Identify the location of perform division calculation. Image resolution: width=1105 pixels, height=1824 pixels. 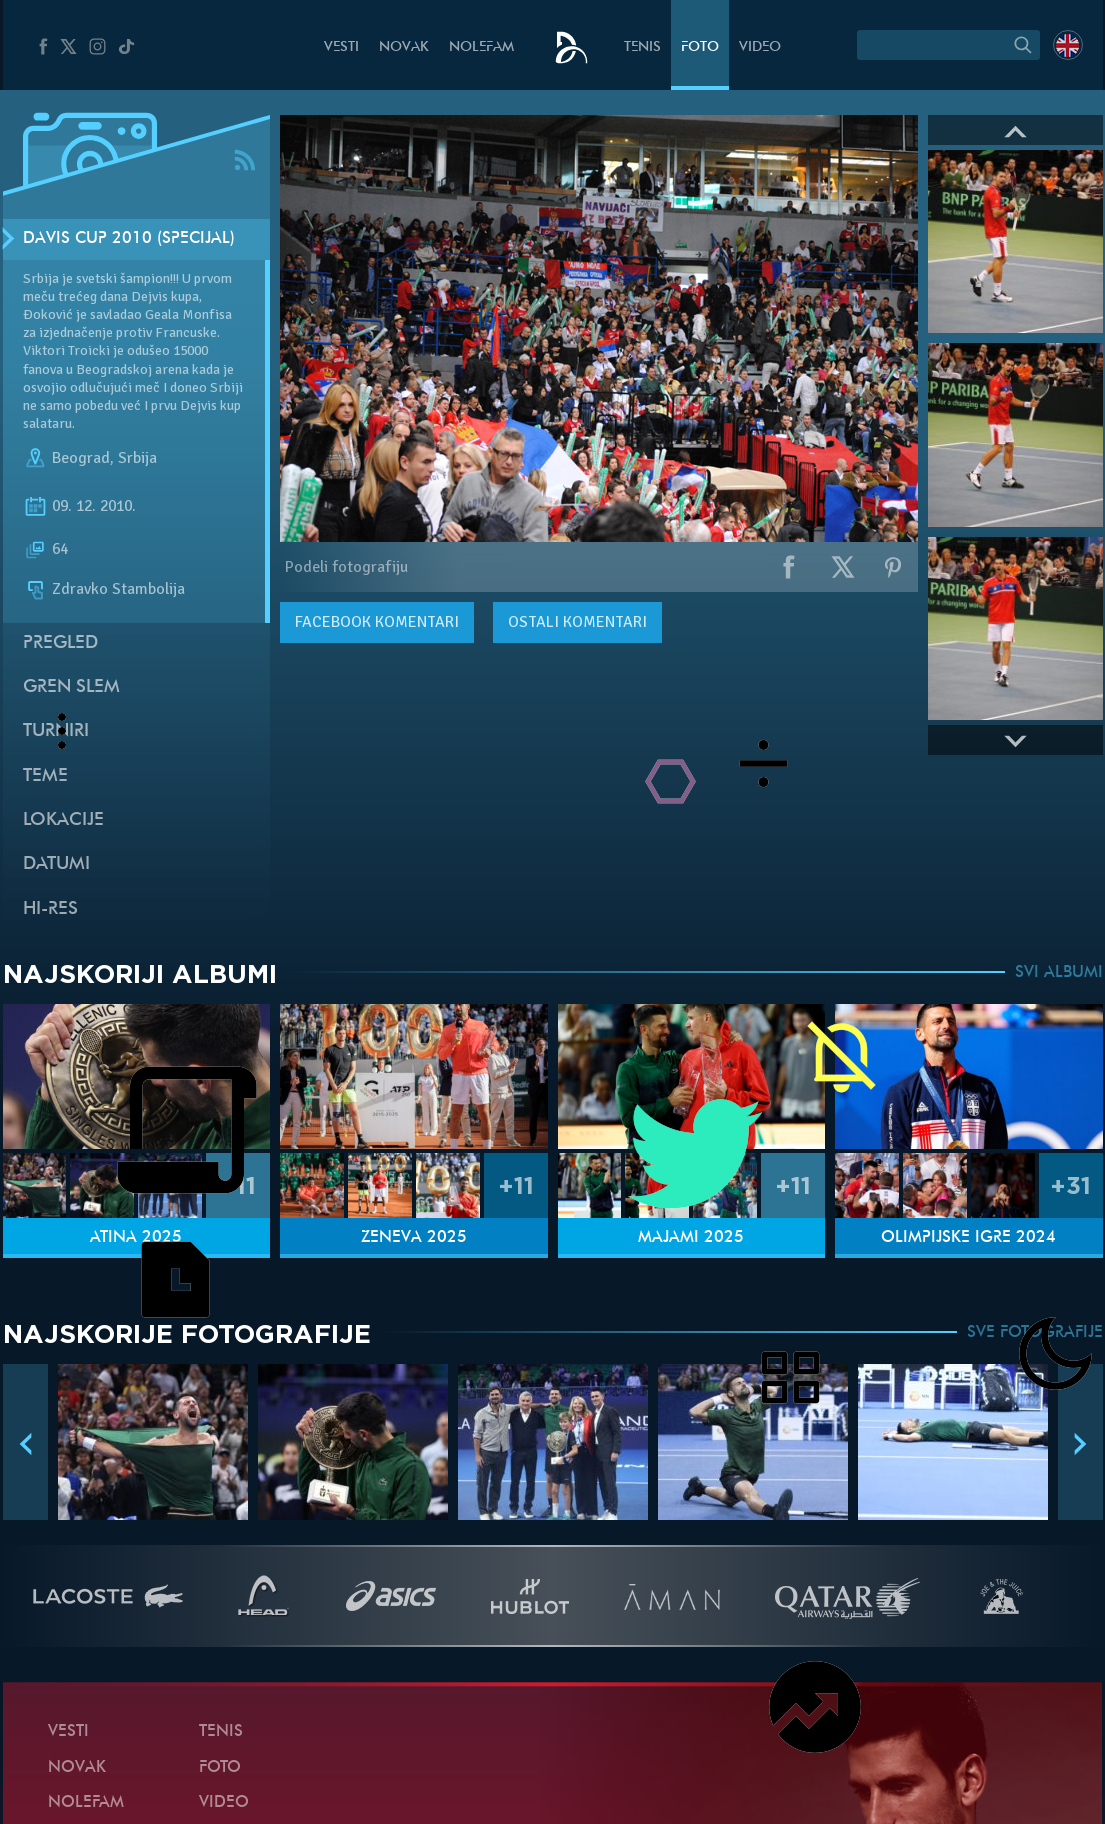
(763, 763).